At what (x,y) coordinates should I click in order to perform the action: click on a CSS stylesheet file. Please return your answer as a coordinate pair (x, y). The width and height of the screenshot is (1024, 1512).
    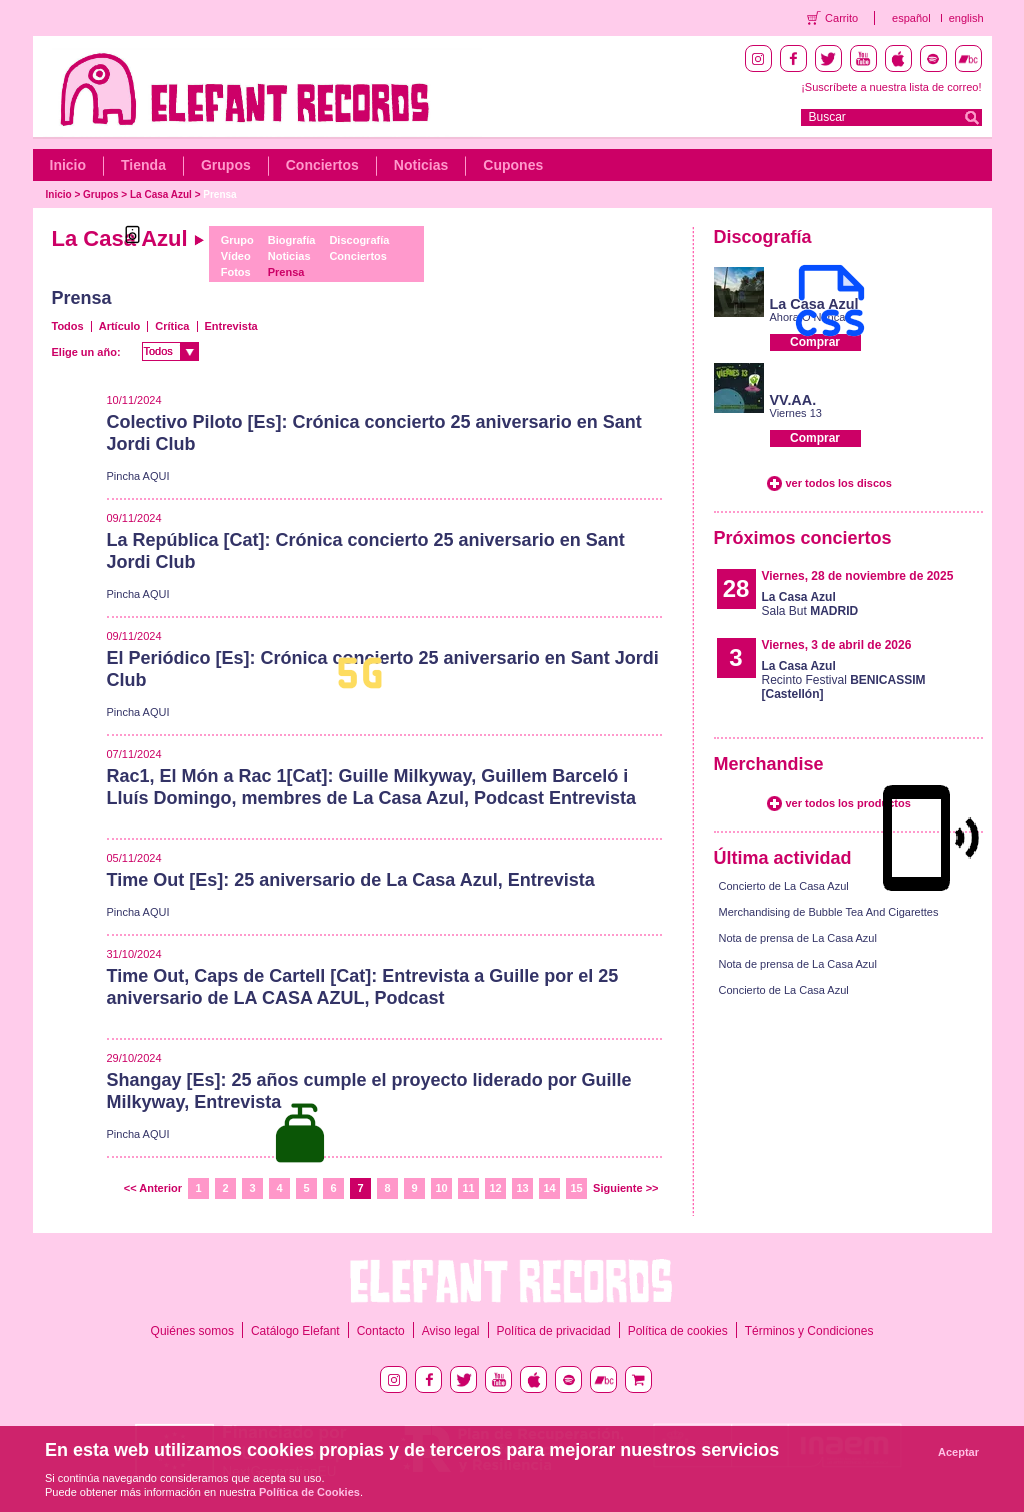
    Looking at the image, I should click on (831, 303).